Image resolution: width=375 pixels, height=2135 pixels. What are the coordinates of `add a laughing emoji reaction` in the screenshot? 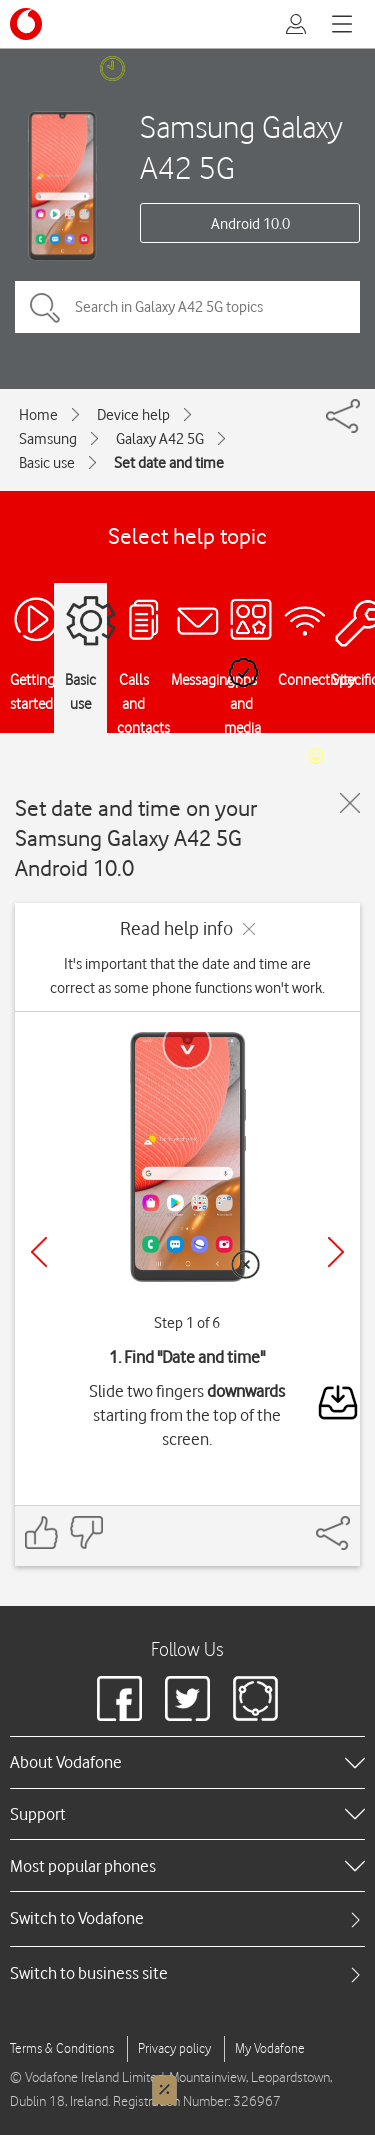 It's located at (316, 756).